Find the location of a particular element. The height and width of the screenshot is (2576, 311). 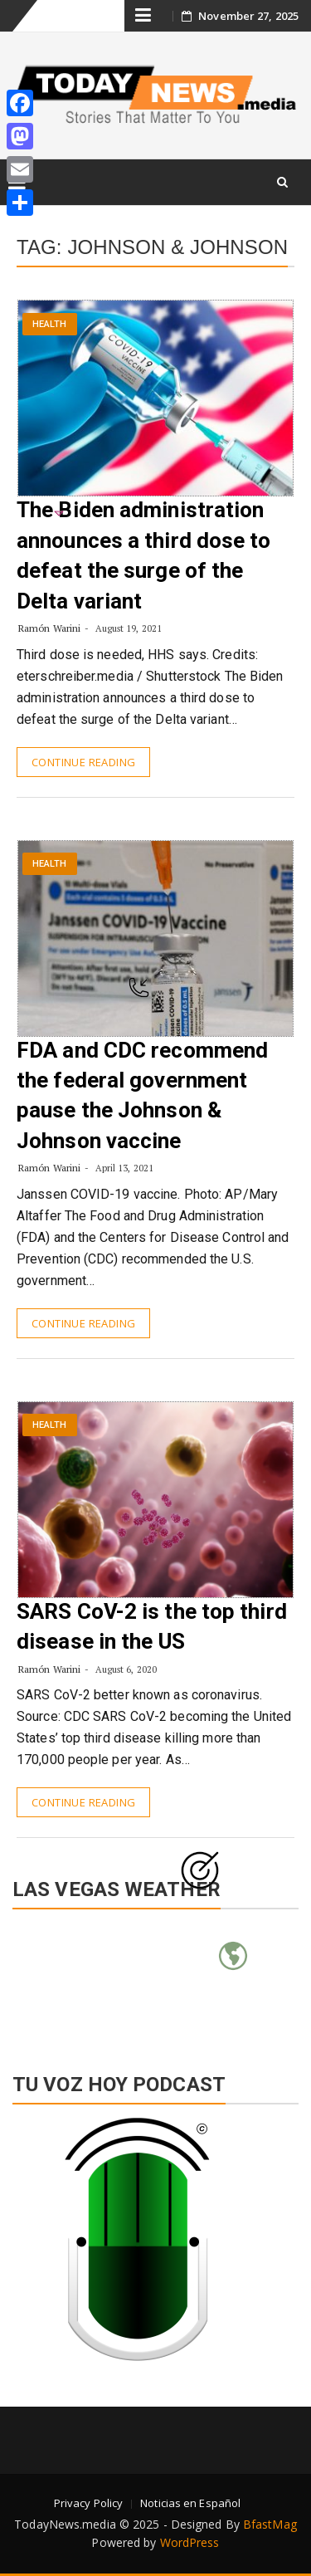

incoming call notification is located at coordinates (138, 987).